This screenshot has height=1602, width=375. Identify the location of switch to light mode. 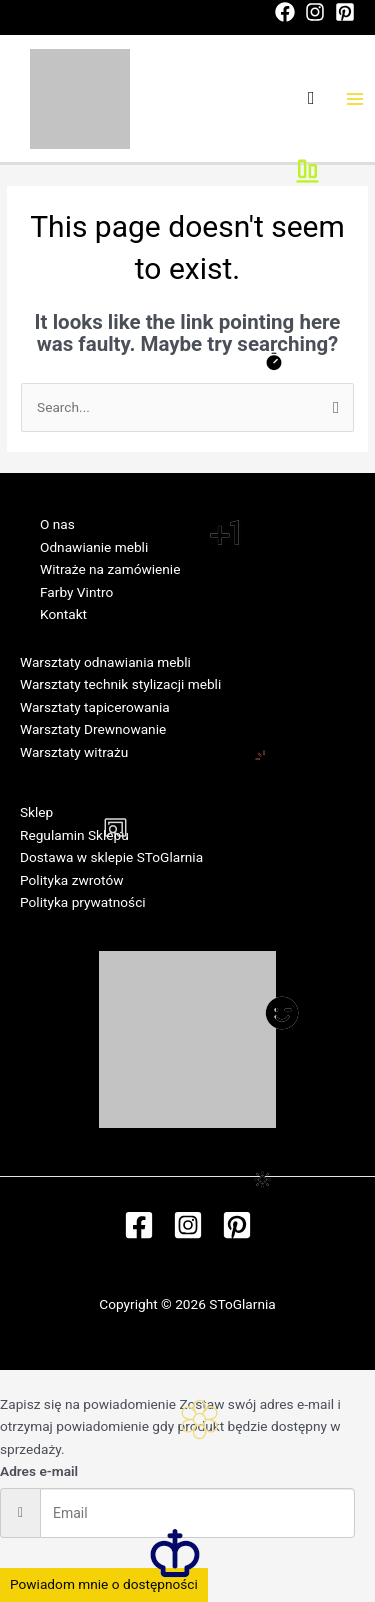
(262, 1179).